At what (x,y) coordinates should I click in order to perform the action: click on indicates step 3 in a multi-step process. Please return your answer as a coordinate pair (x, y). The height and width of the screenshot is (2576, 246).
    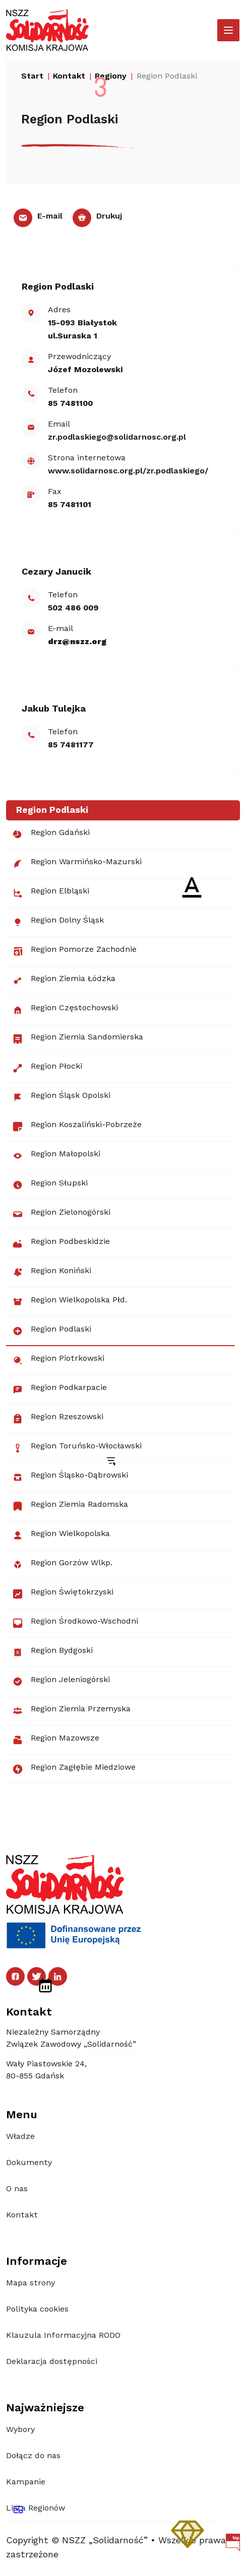
    Looking at the image, I should click on (100, 87).